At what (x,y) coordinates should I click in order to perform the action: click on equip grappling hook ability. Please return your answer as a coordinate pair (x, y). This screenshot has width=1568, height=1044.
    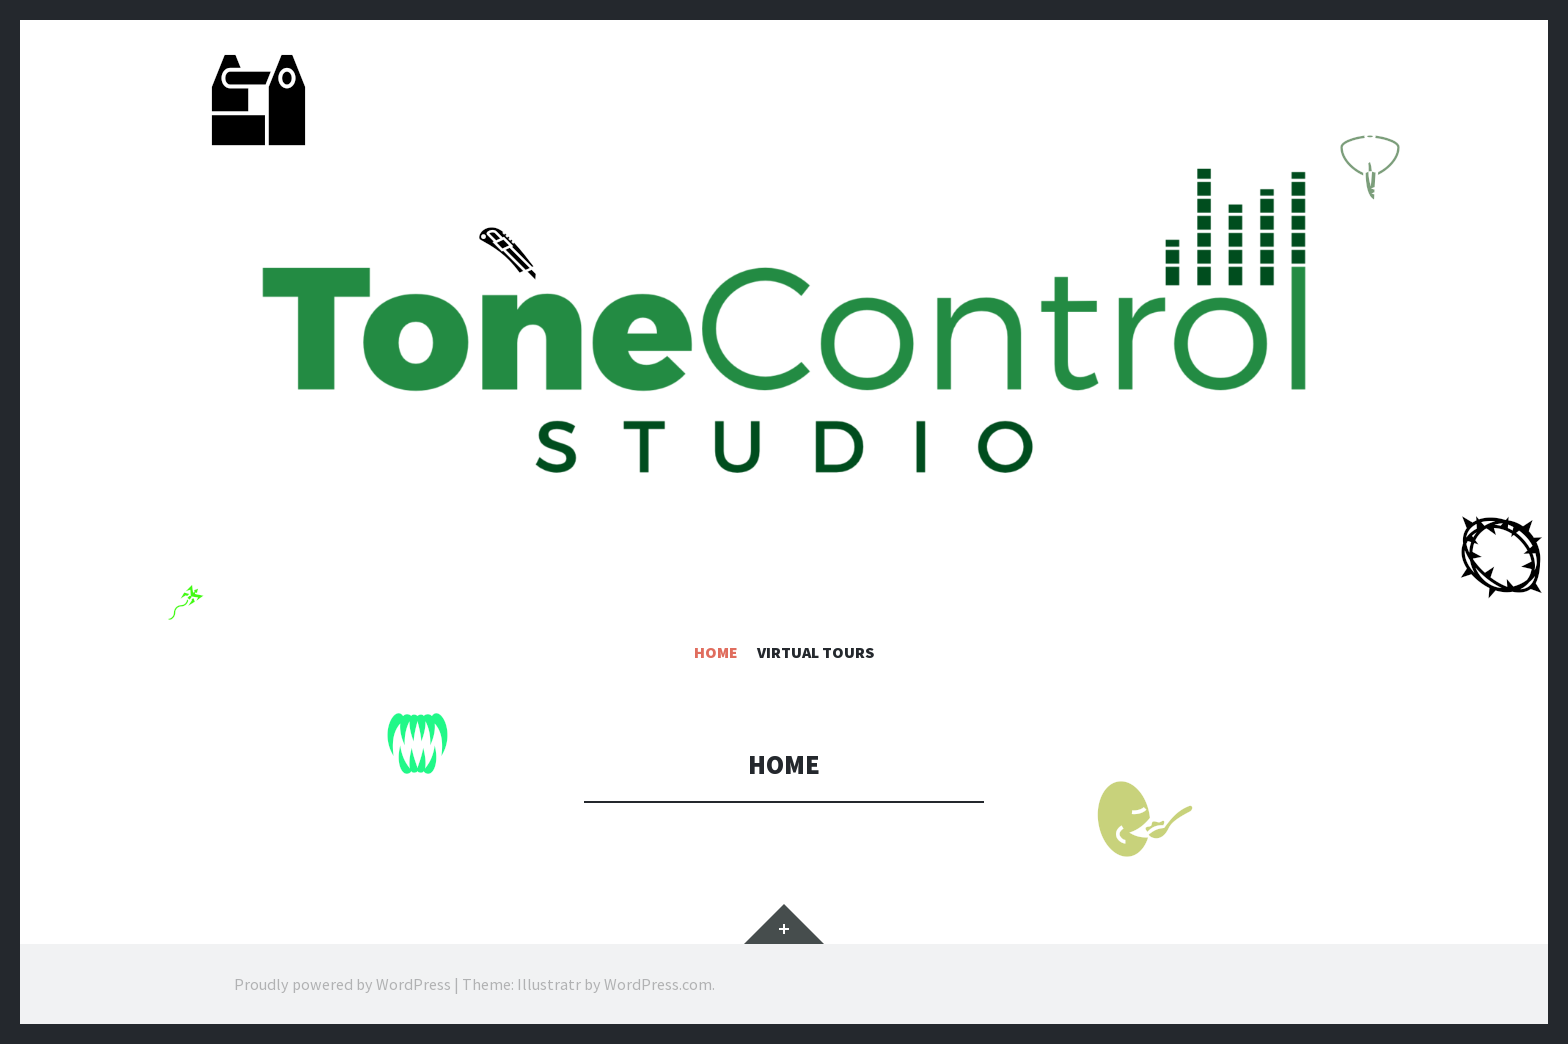
    Looking at the image, I should click on (186, 602).